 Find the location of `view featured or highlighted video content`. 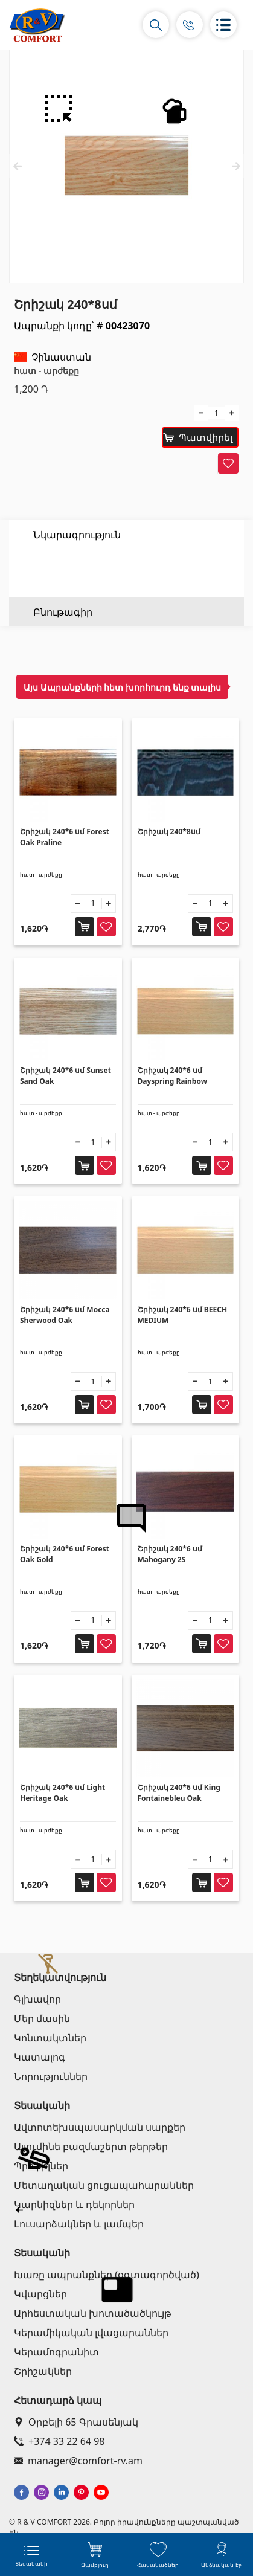

view featured or highlighted video content is located at coordinates (117, 2290).